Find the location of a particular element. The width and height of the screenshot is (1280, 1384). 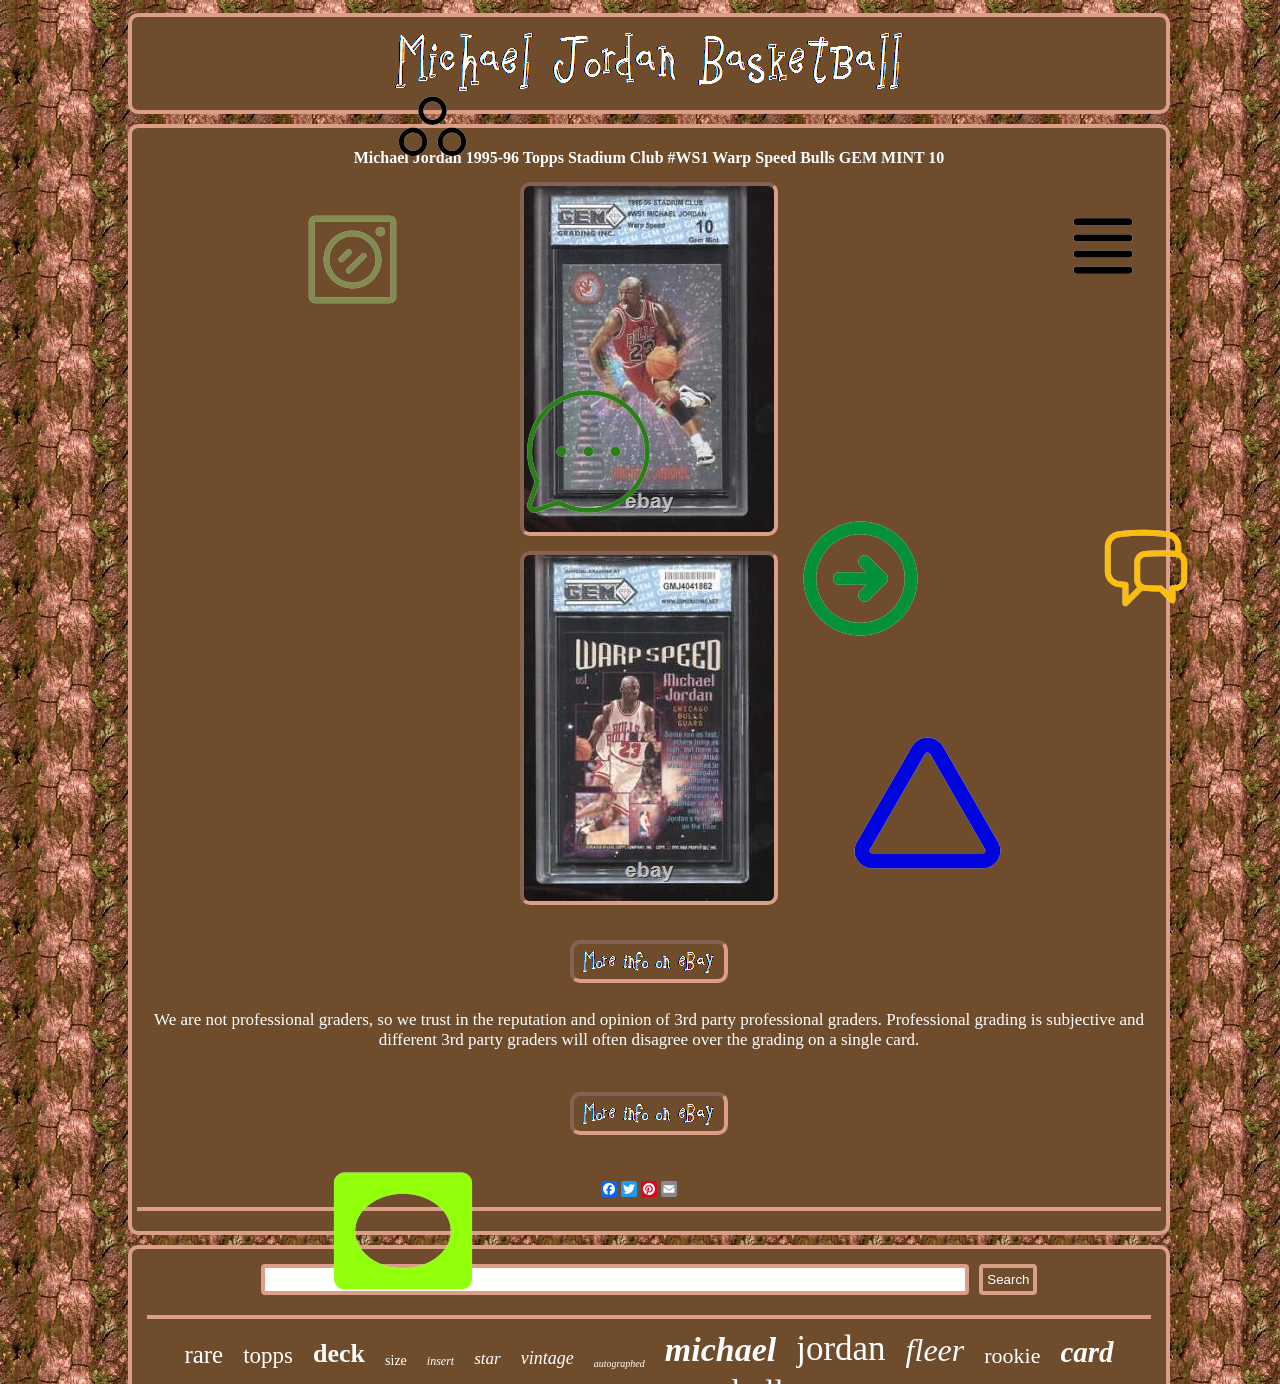

open chat or messaging is located at coordinates (588, 451).